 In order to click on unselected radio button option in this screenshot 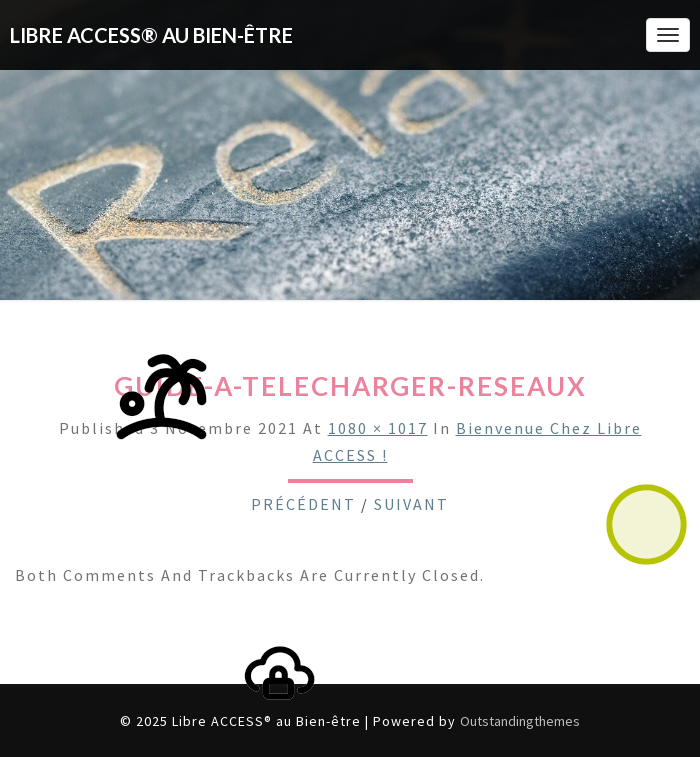, I will do `click(646, 524)`.